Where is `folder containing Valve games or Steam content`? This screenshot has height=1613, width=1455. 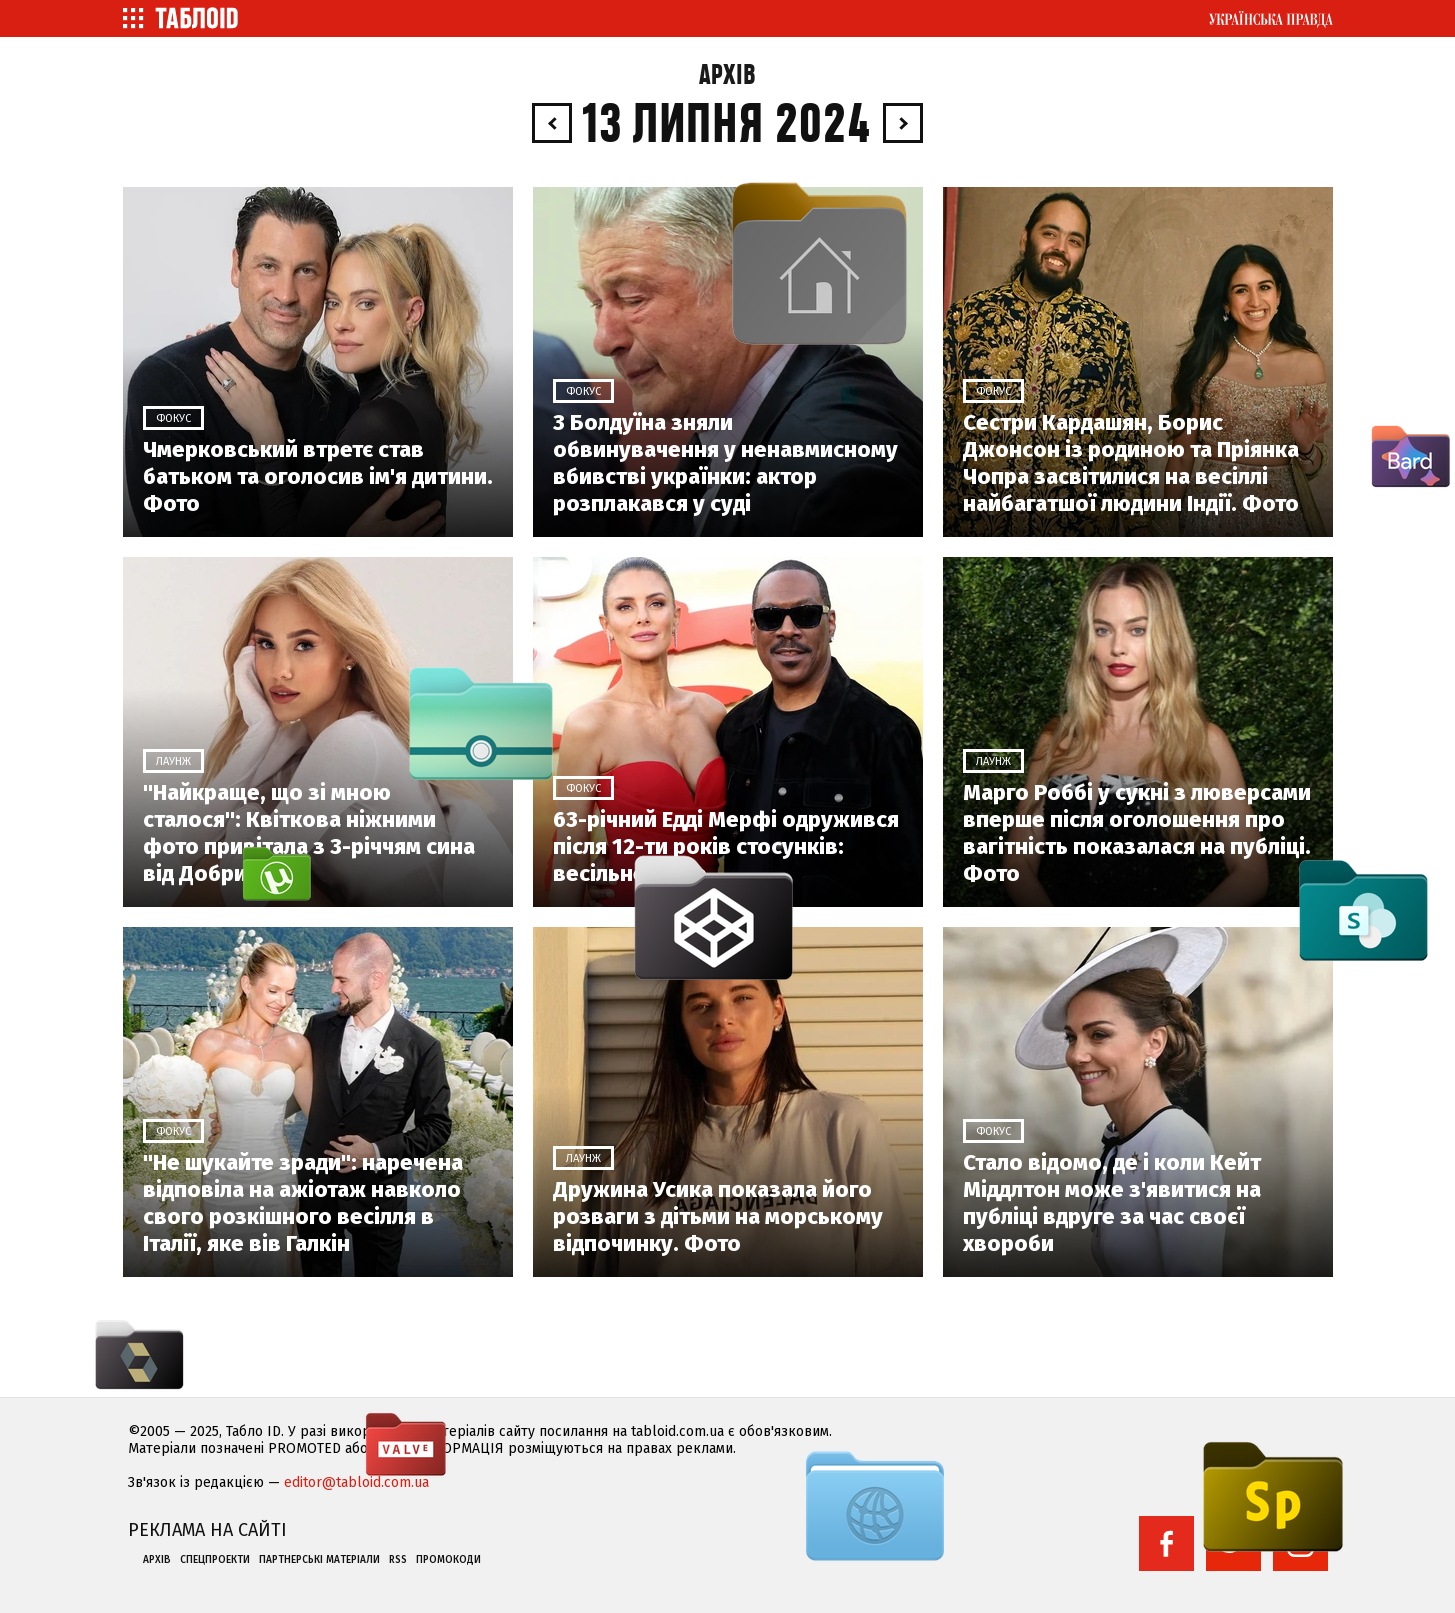
folder containing Valve games or Steam content is located at coordinates (405, 1446).